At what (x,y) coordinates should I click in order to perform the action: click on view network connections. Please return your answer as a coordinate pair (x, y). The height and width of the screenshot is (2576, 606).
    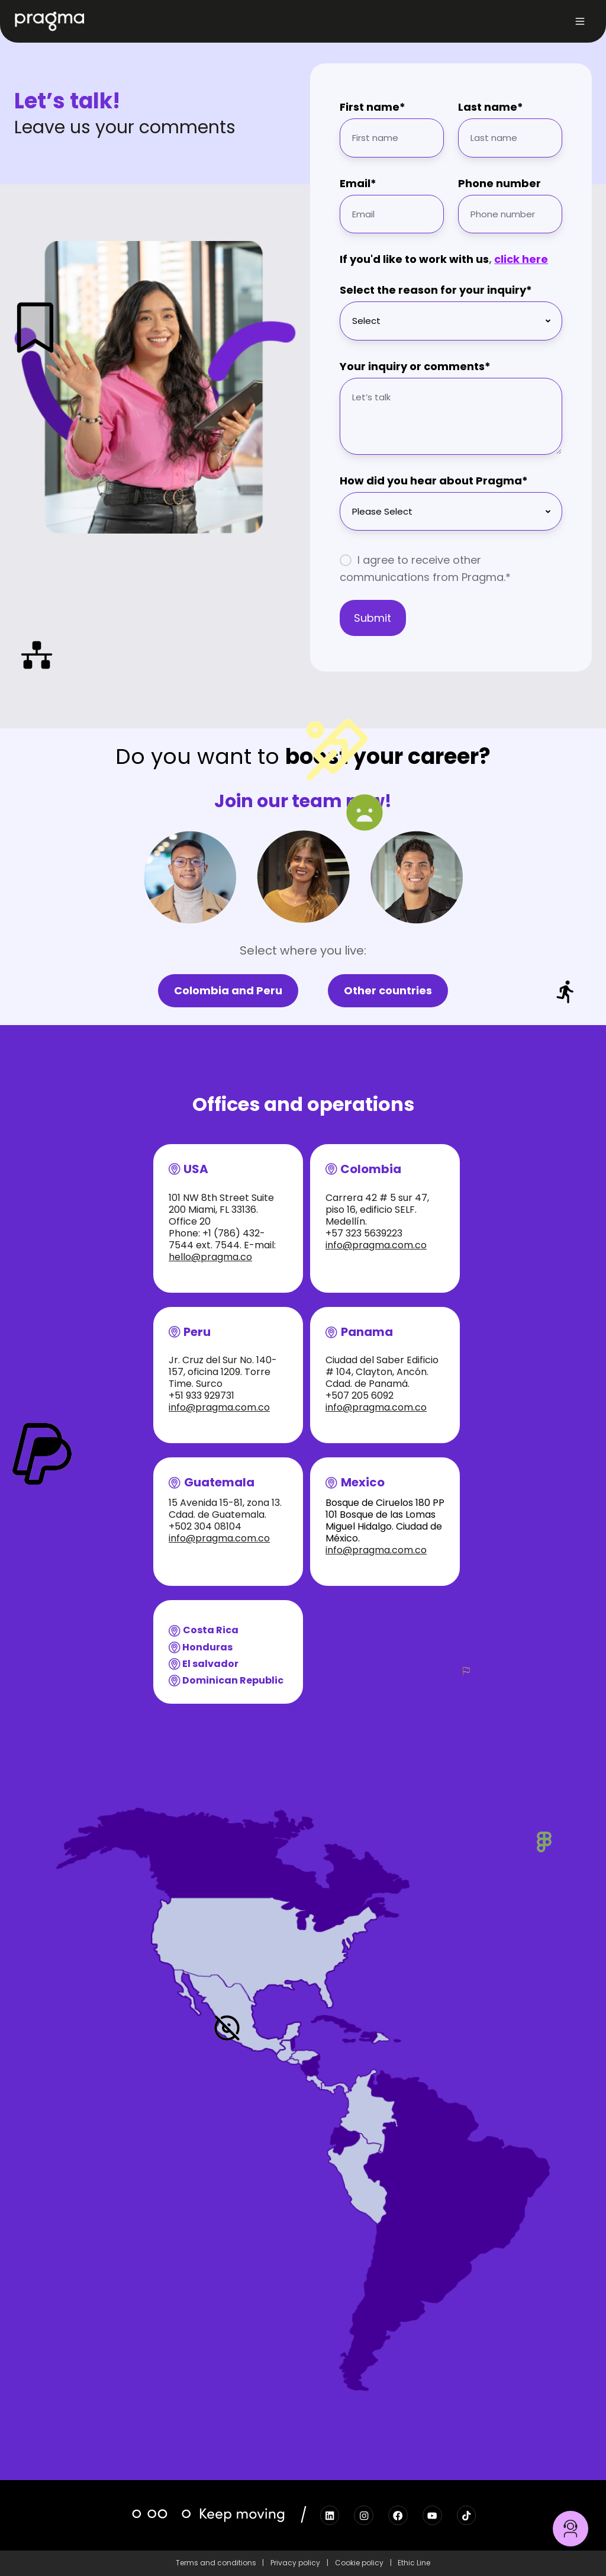
    Looking at the image, I should click on (37, 656).